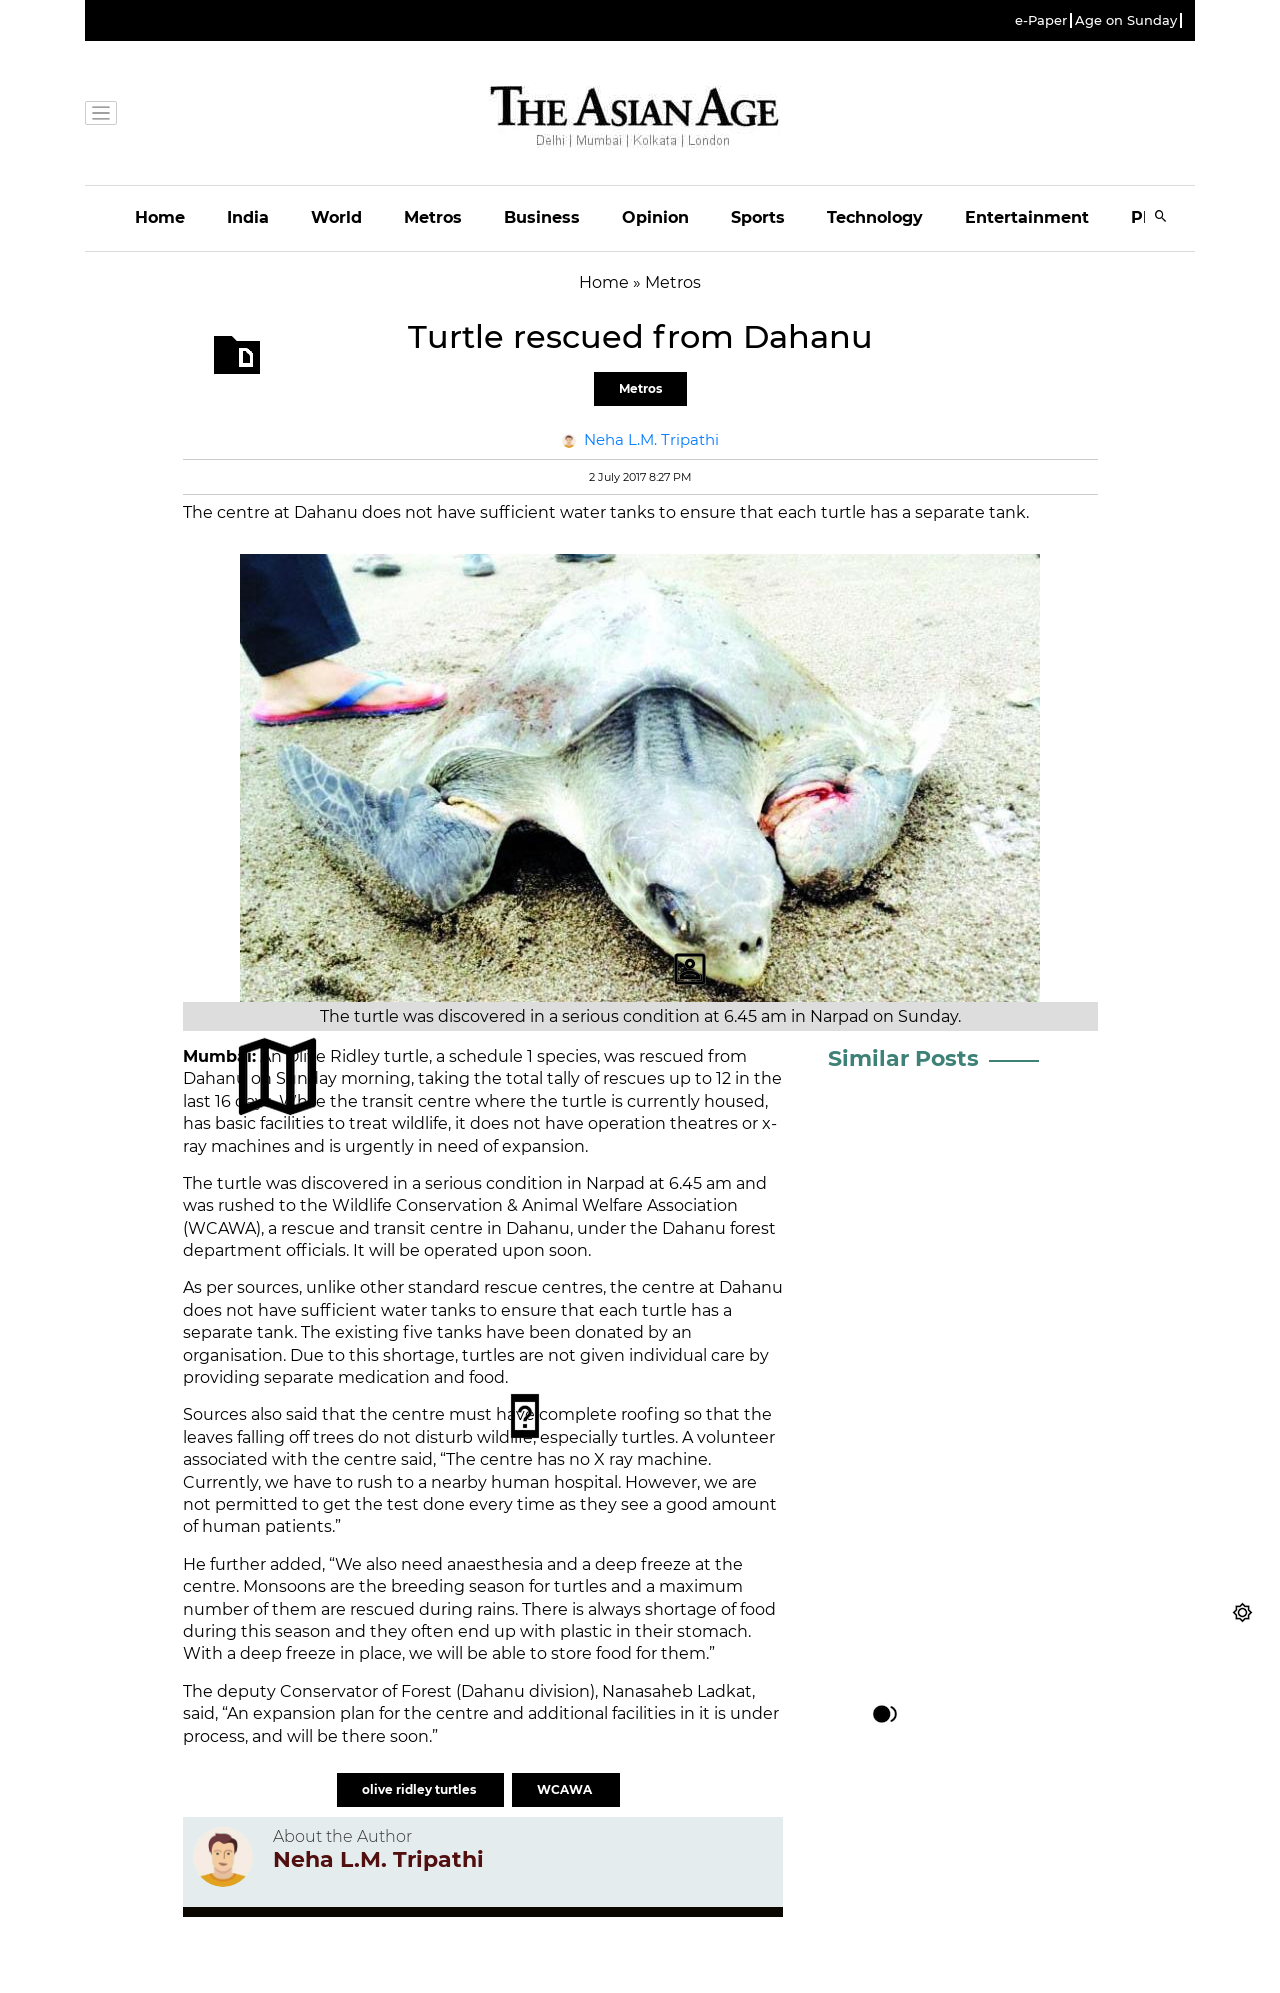 The image size is (1280, 1993). Describe the element at coordinates (885, 1714) in the screenshot. I see `indicates active recording or live broadcast` at that location.